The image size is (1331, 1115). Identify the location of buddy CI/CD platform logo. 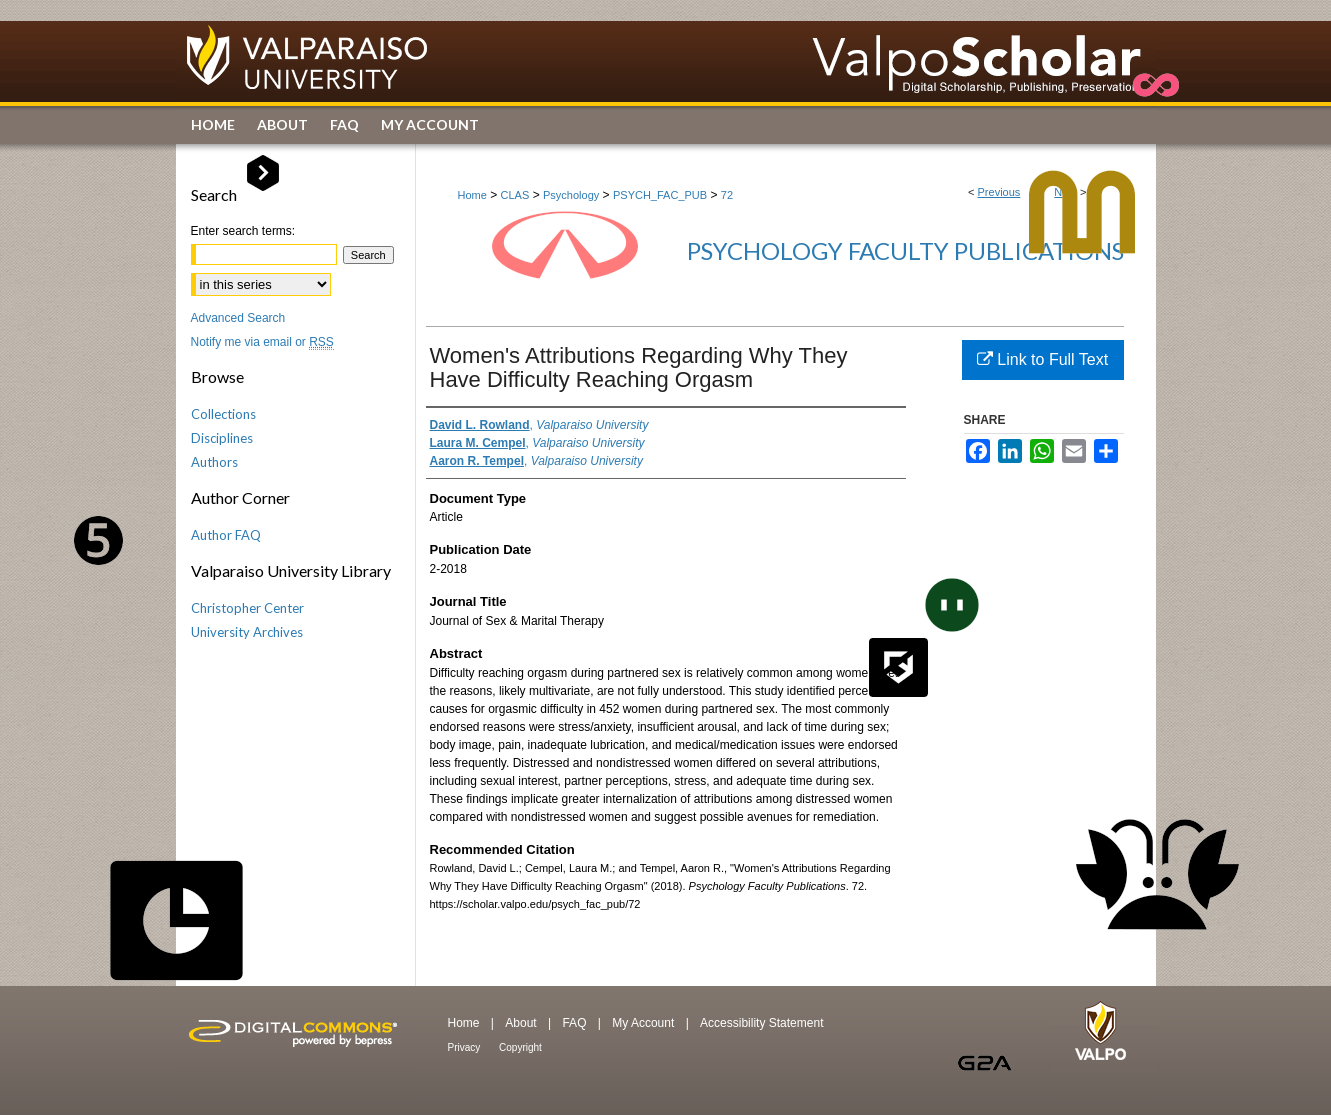
(263, 173).